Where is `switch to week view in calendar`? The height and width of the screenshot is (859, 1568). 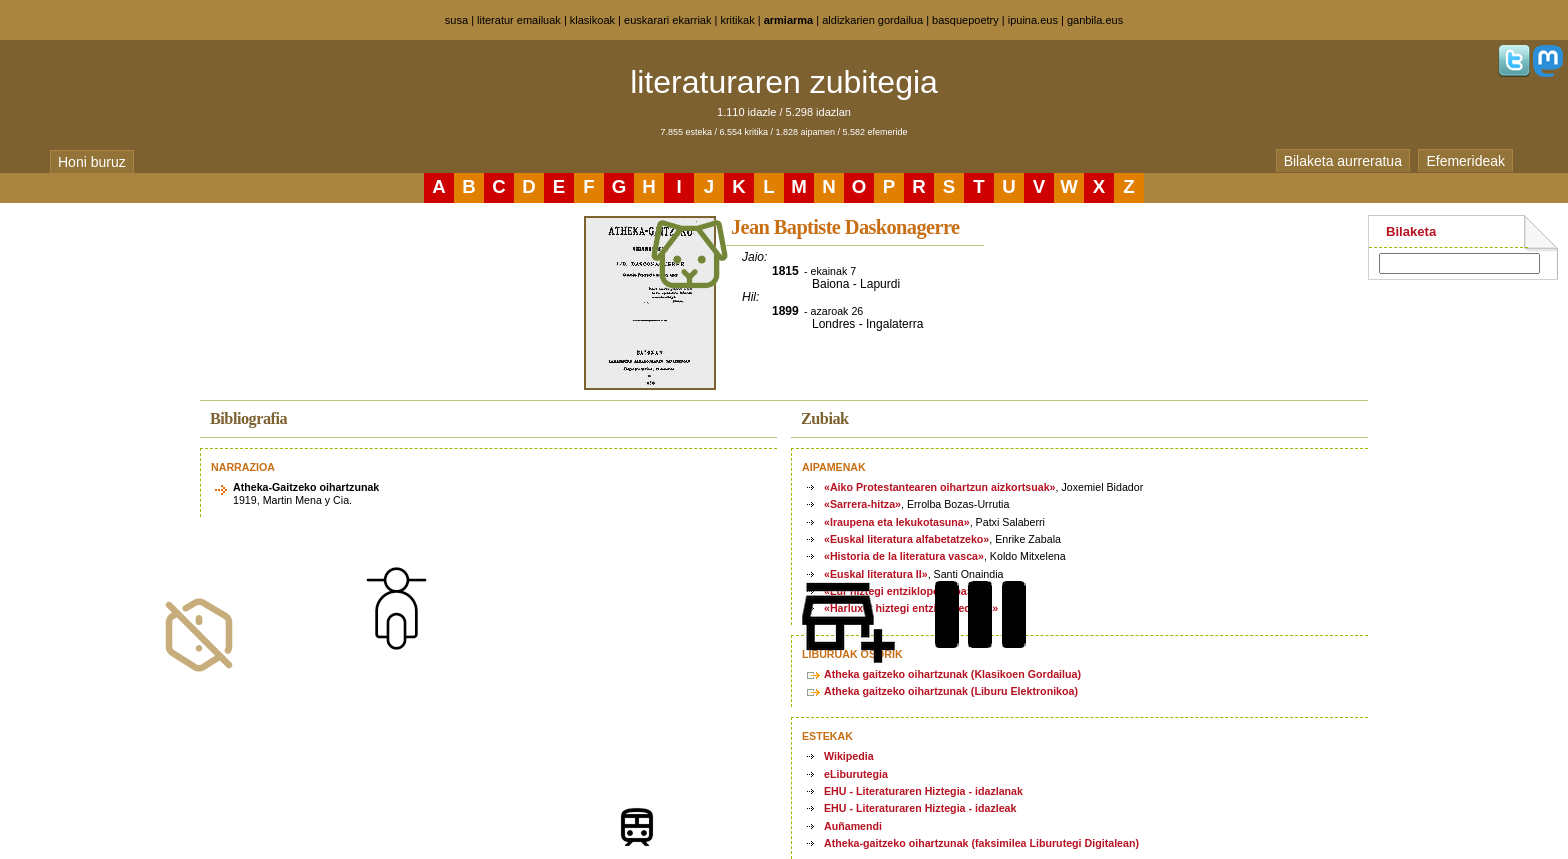 switch to week view in calendar is located at coordinates (982, 614).